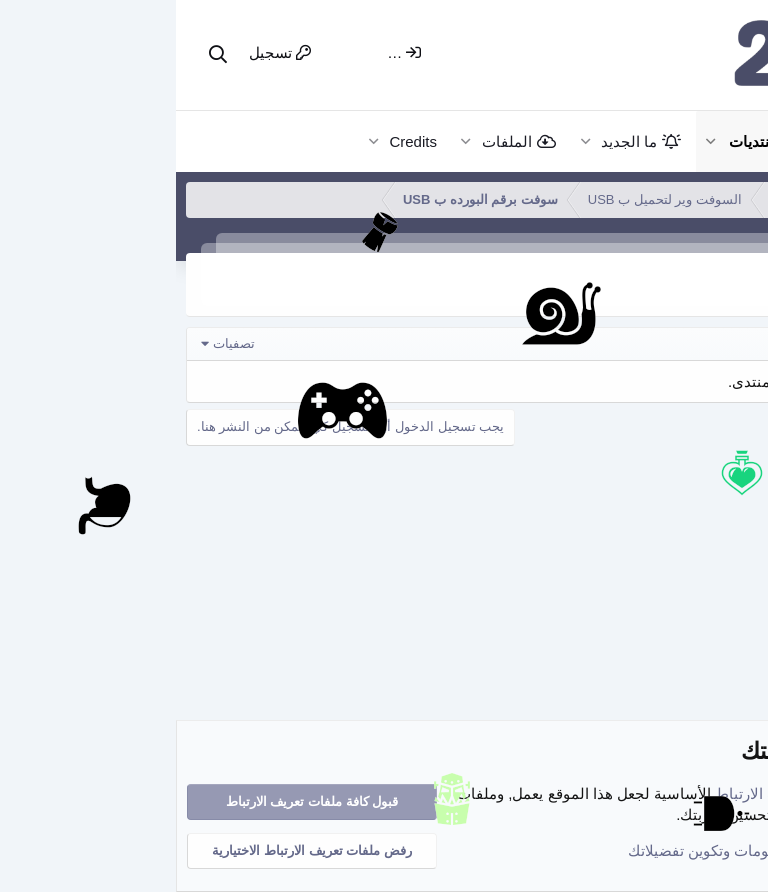  What do you see at coordinates (104, 505) in the screenshot?
I see `view digestive health information` at bounding box center [104, 505].